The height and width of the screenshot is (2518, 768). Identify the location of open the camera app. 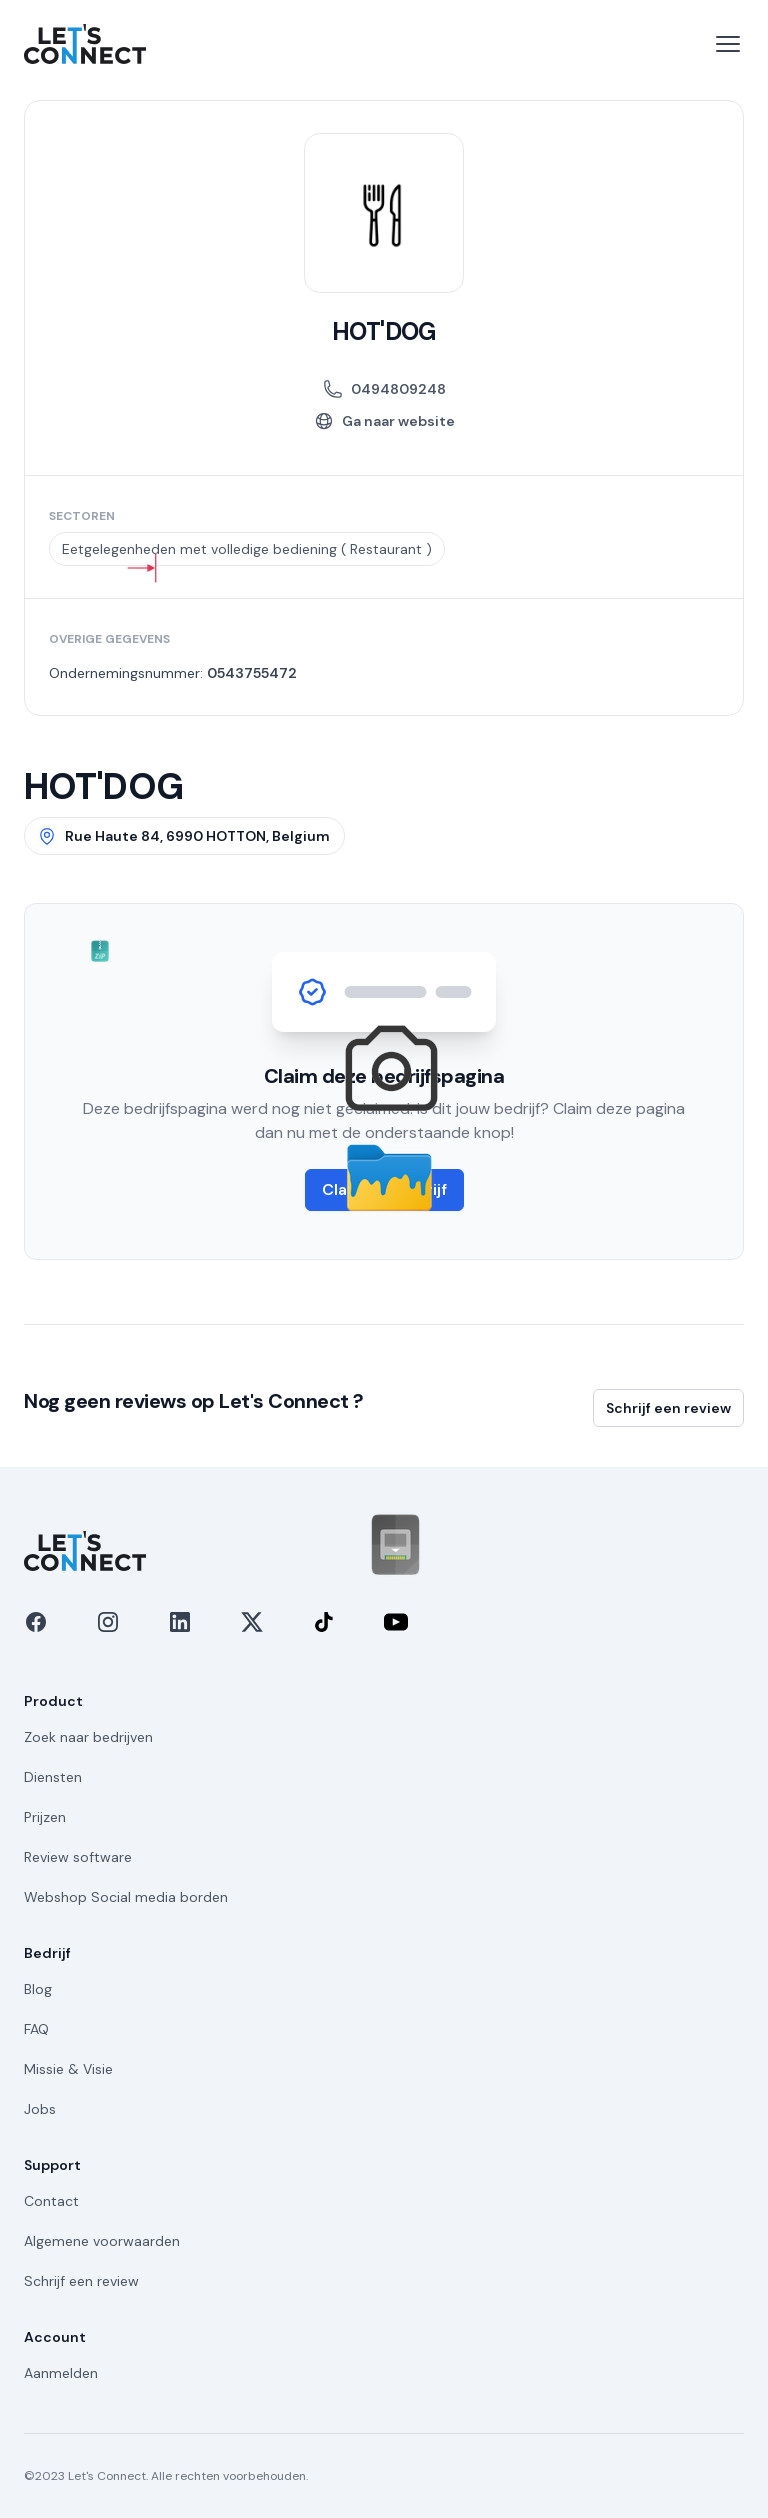
(391, 1071).